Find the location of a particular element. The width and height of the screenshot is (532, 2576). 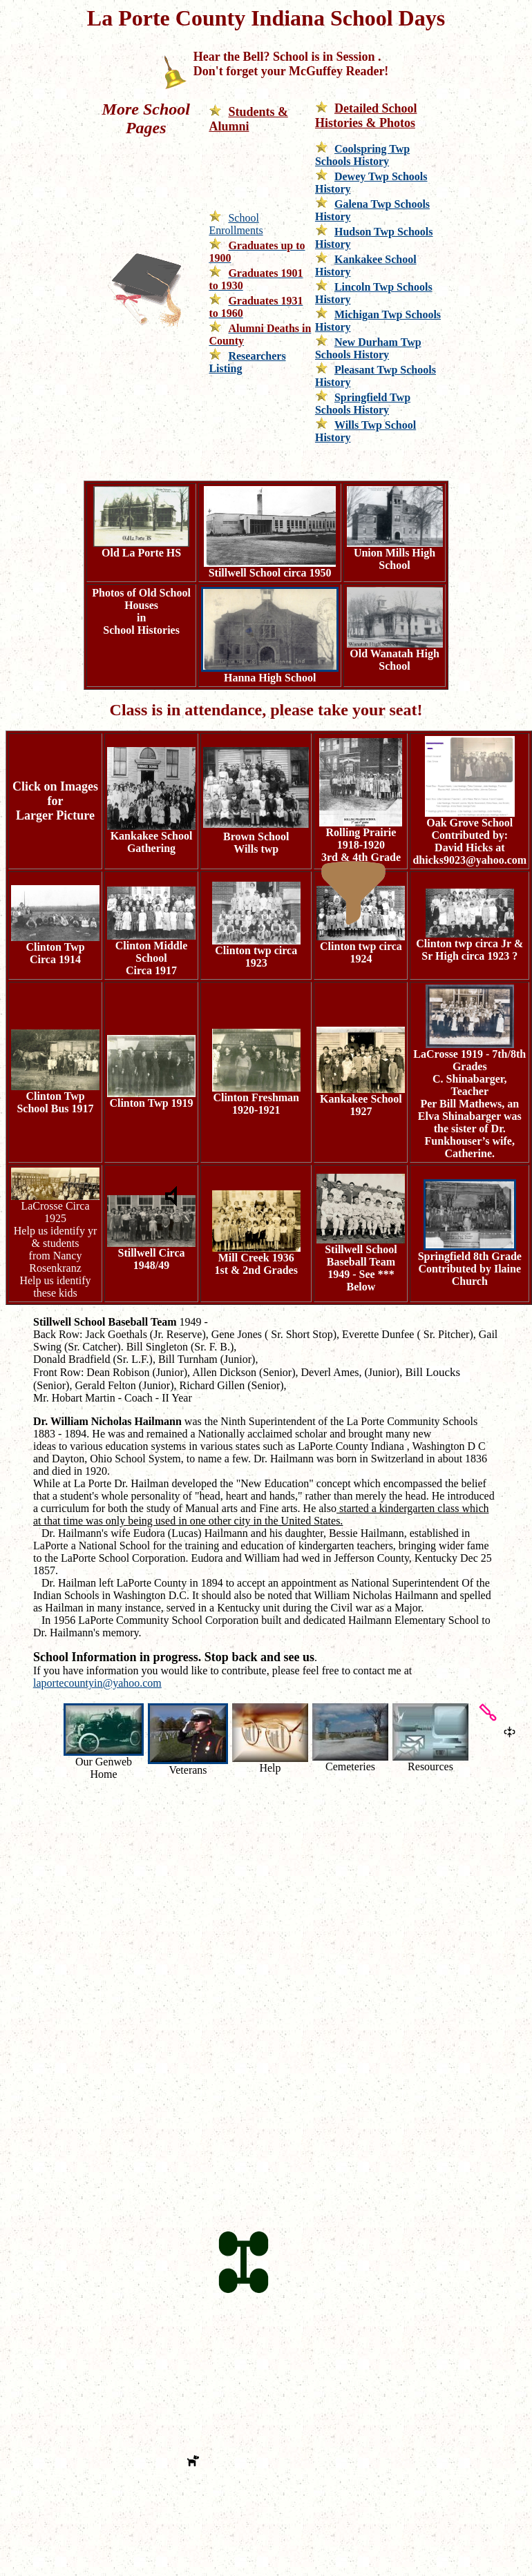

view pet-related services or features is located at coordinates (193, 2461).